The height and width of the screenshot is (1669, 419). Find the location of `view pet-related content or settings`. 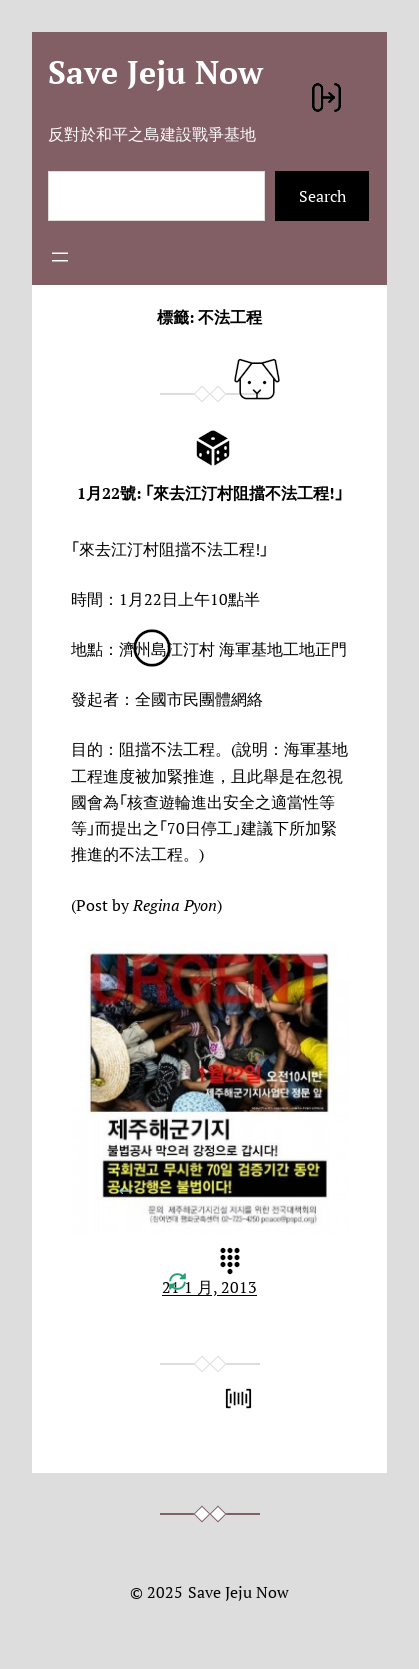

view pet-related content or settings is located at coordinates (257, 380).